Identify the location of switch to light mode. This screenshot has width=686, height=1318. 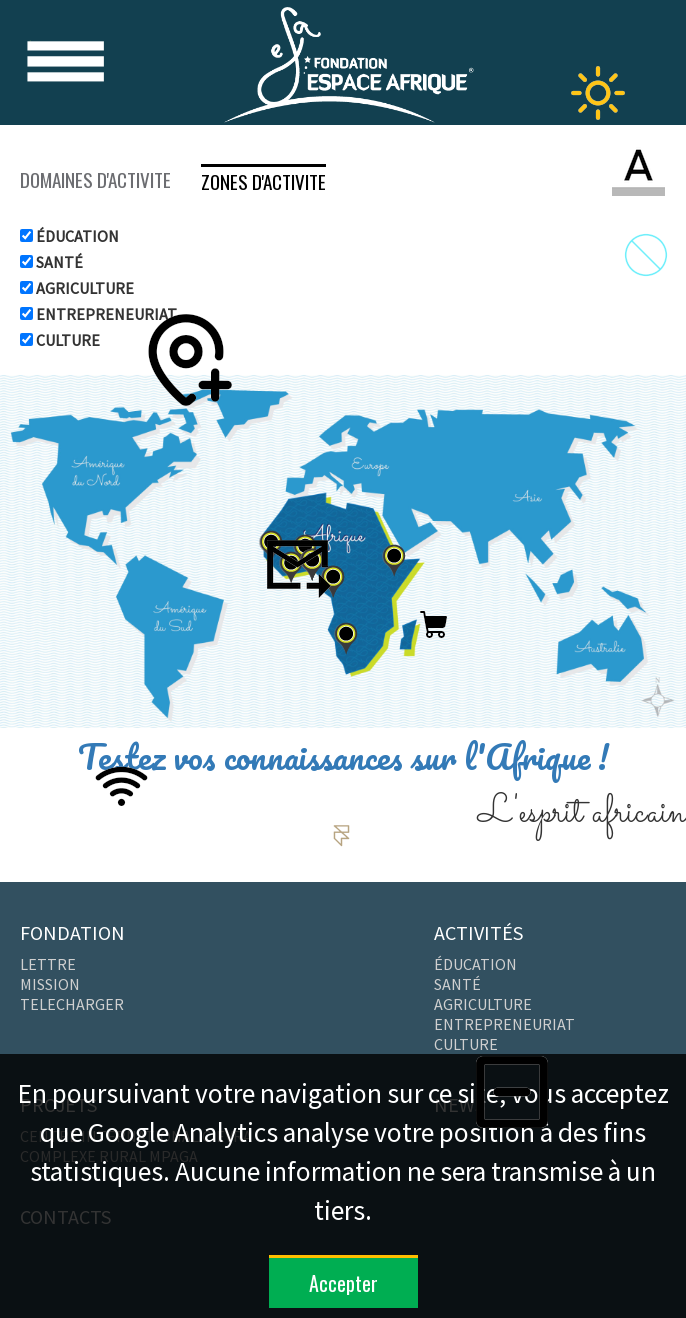
(598, 93).